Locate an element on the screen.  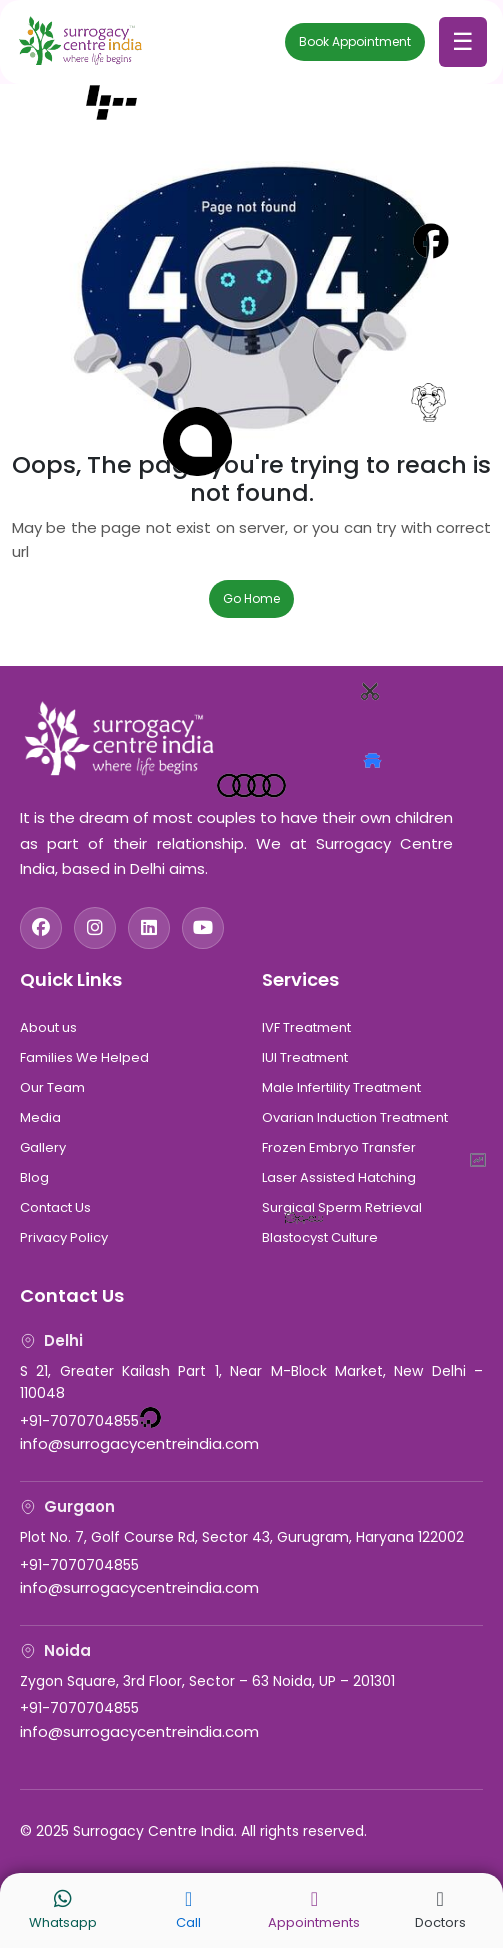
visit have i been pwned website is located at coordinates (111, 102).